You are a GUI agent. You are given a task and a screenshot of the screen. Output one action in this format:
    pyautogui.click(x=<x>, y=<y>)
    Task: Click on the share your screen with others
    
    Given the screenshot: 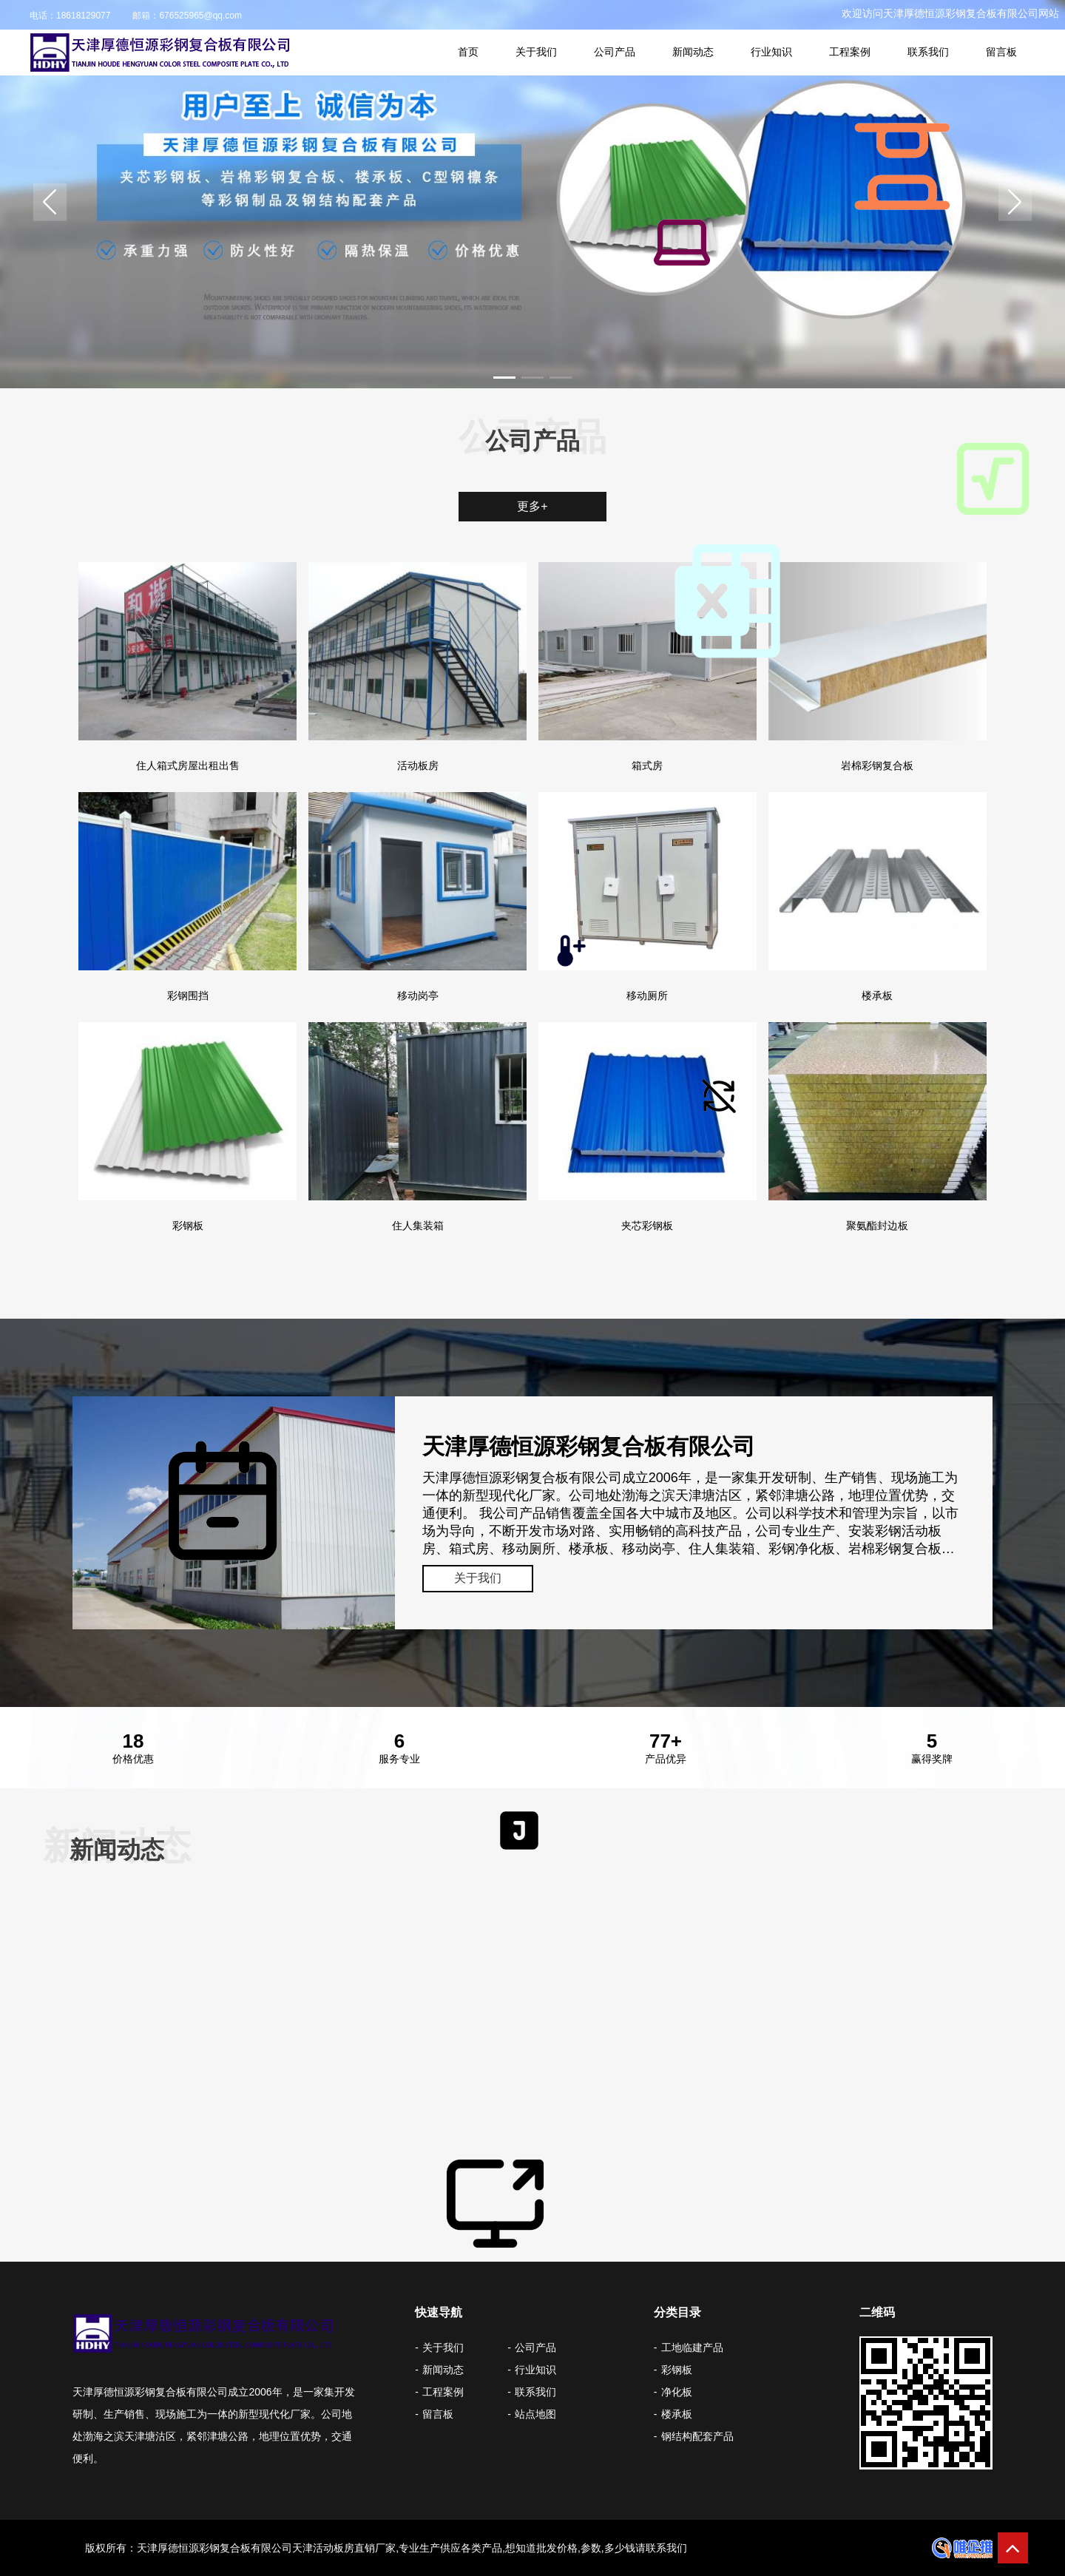 What is the action you would take?
    pyautogui.click(x=495, y=2203)
    